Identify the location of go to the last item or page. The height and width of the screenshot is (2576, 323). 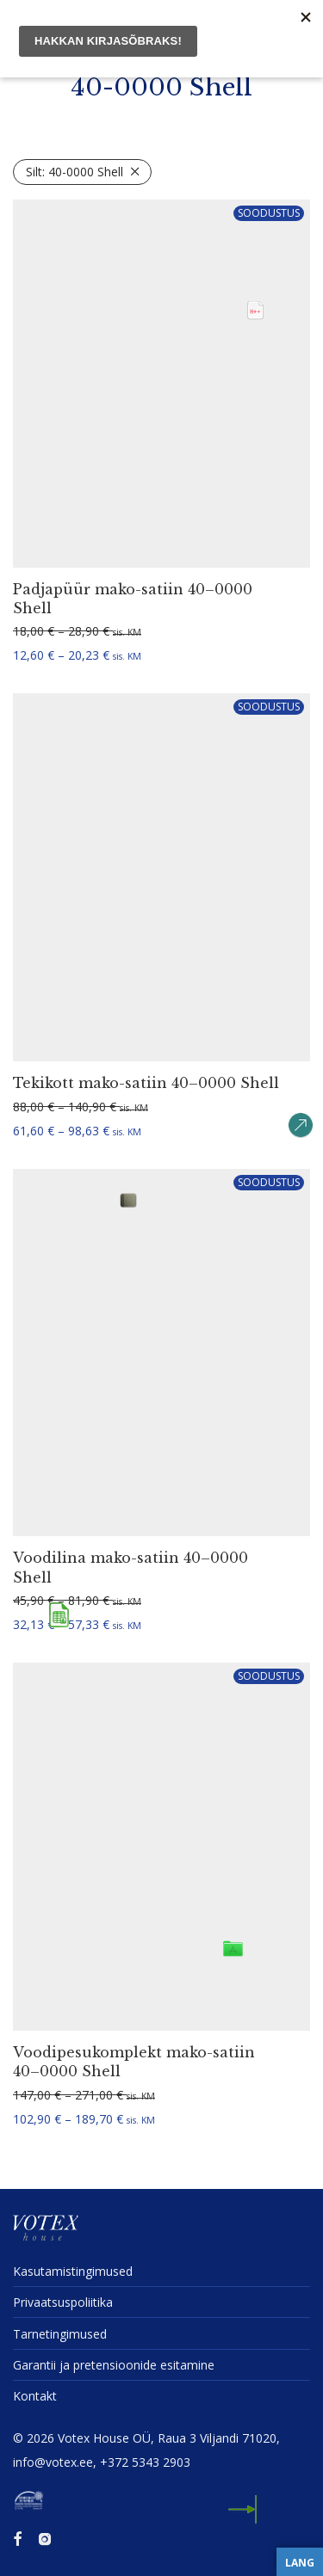
(242, 2509).